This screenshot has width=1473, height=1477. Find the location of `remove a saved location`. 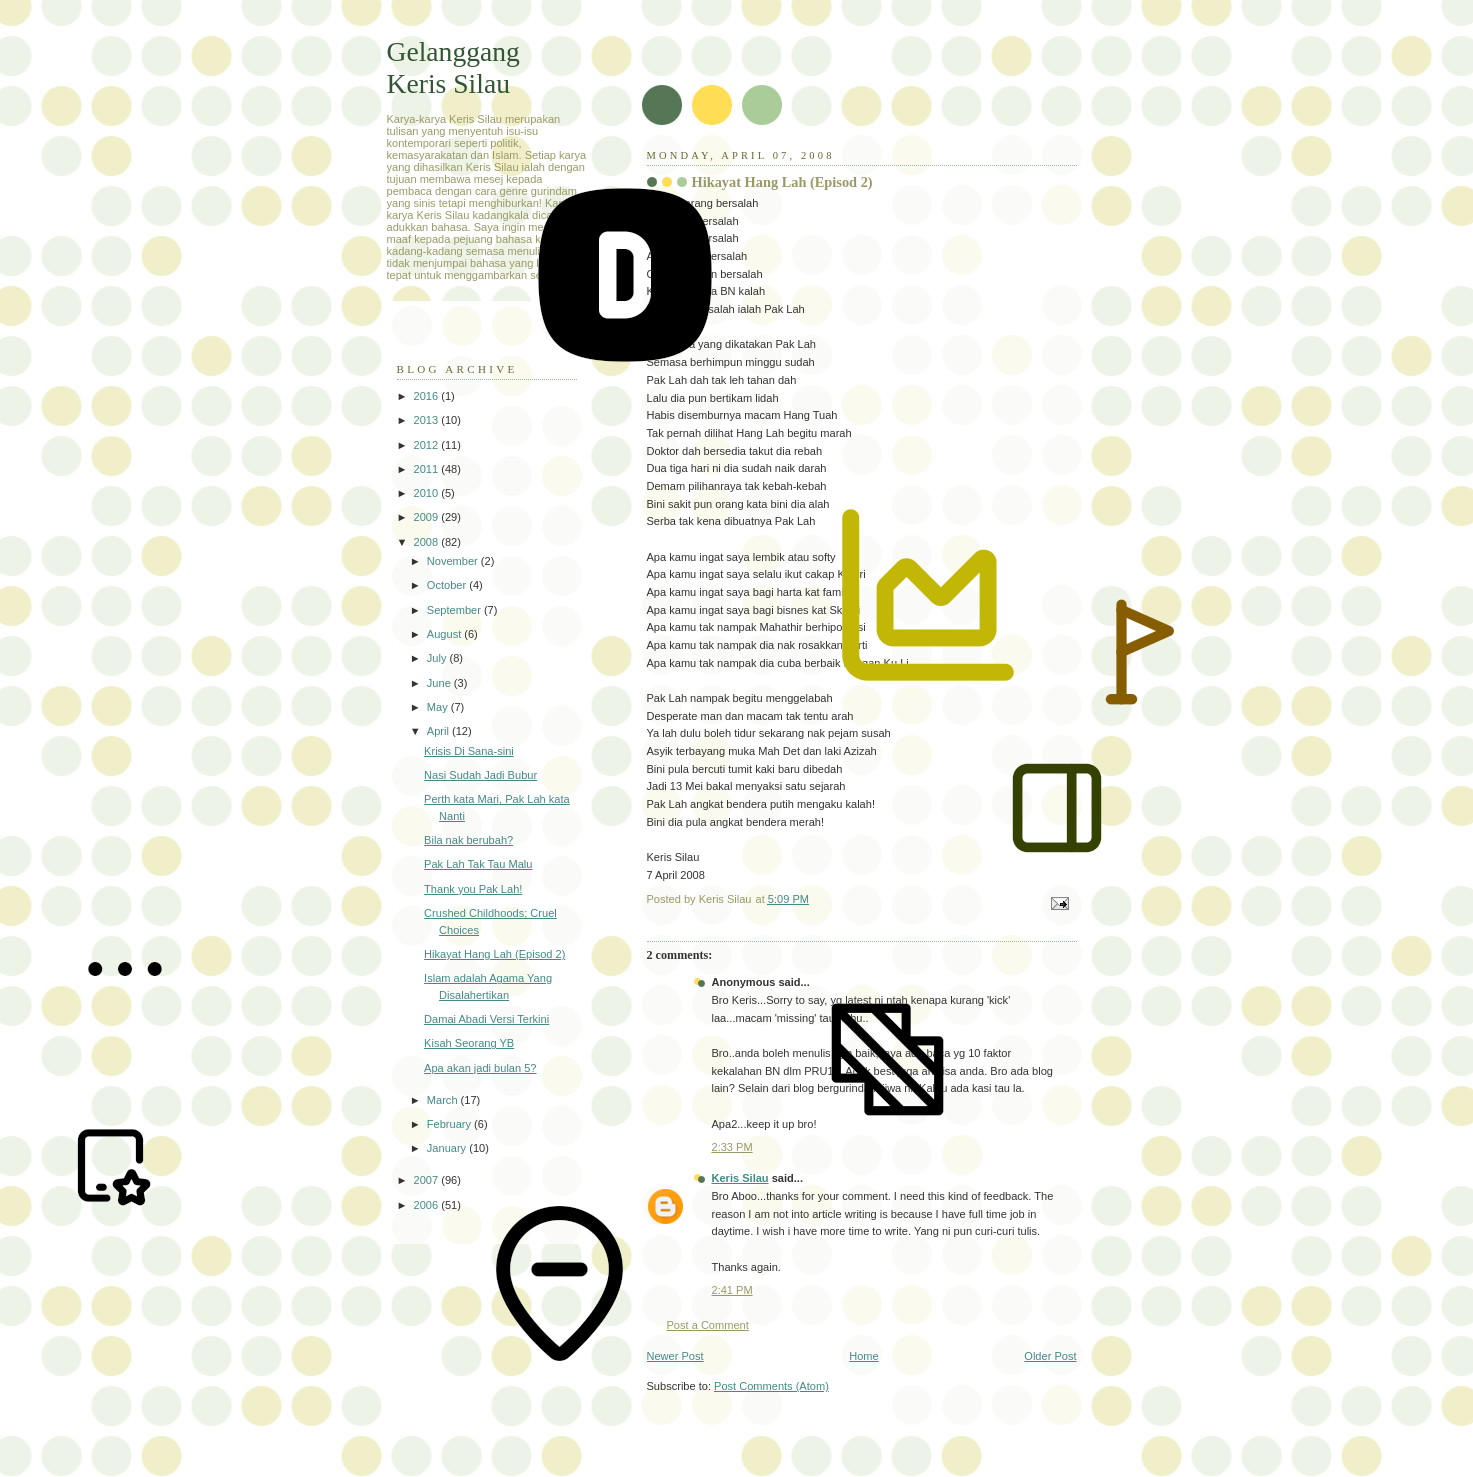

remove a saved location is located at coordinates (559, 1283).